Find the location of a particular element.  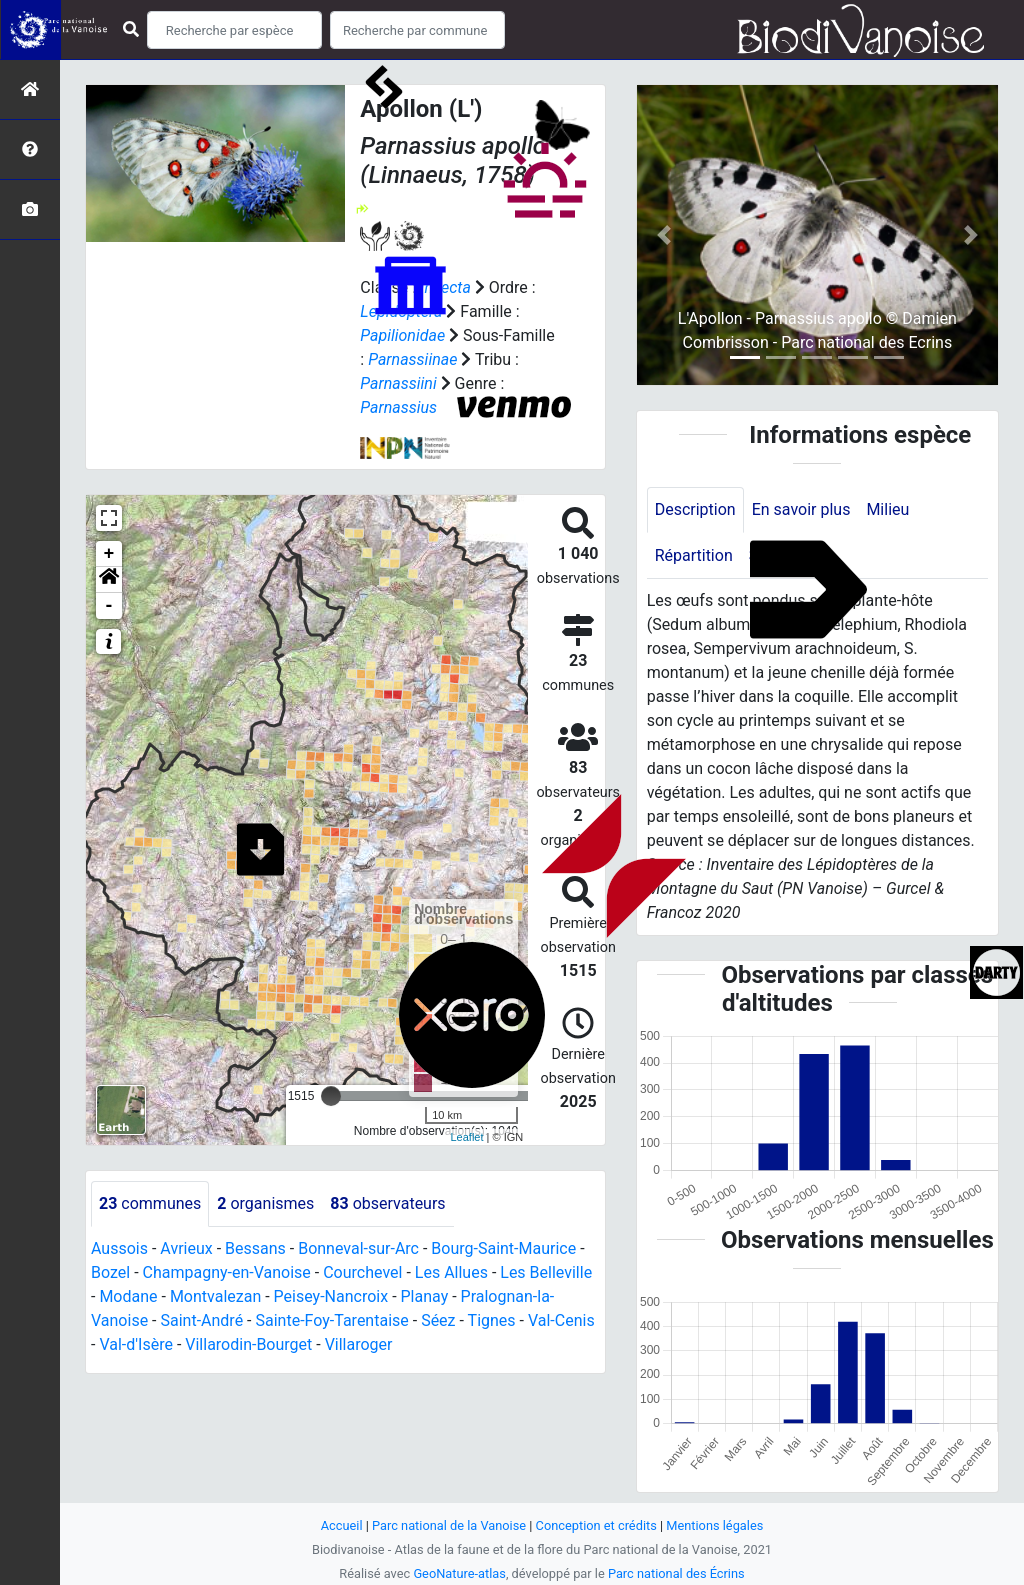

Darty retail store app or website is located at coordinates (996, 972).